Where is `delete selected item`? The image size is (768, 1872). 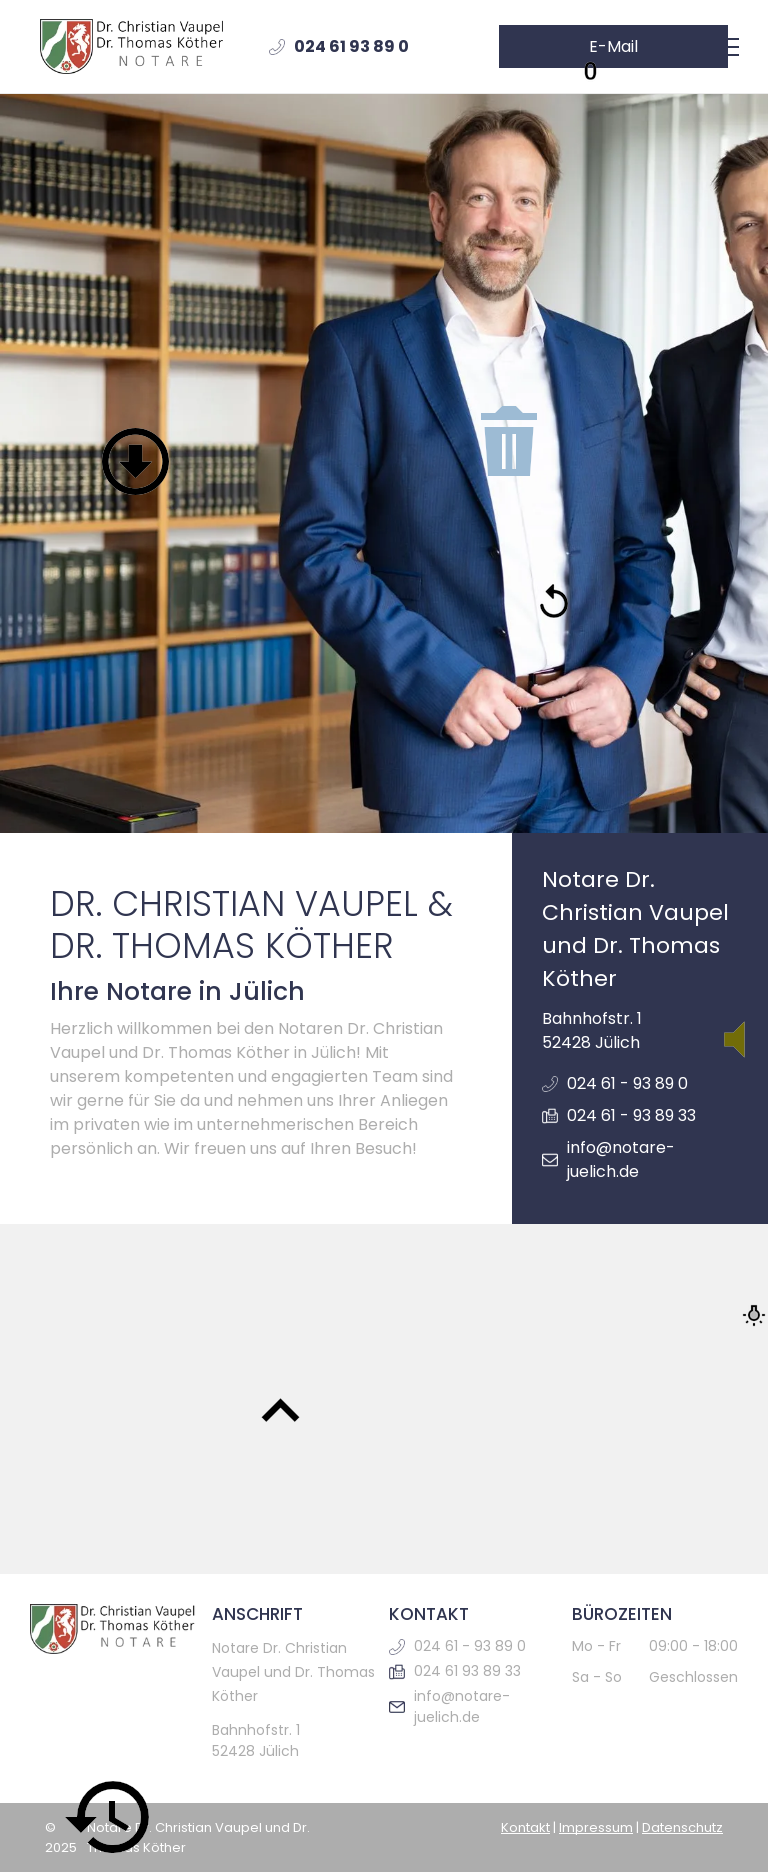
delete selected item is located at coordinates (509, 441).